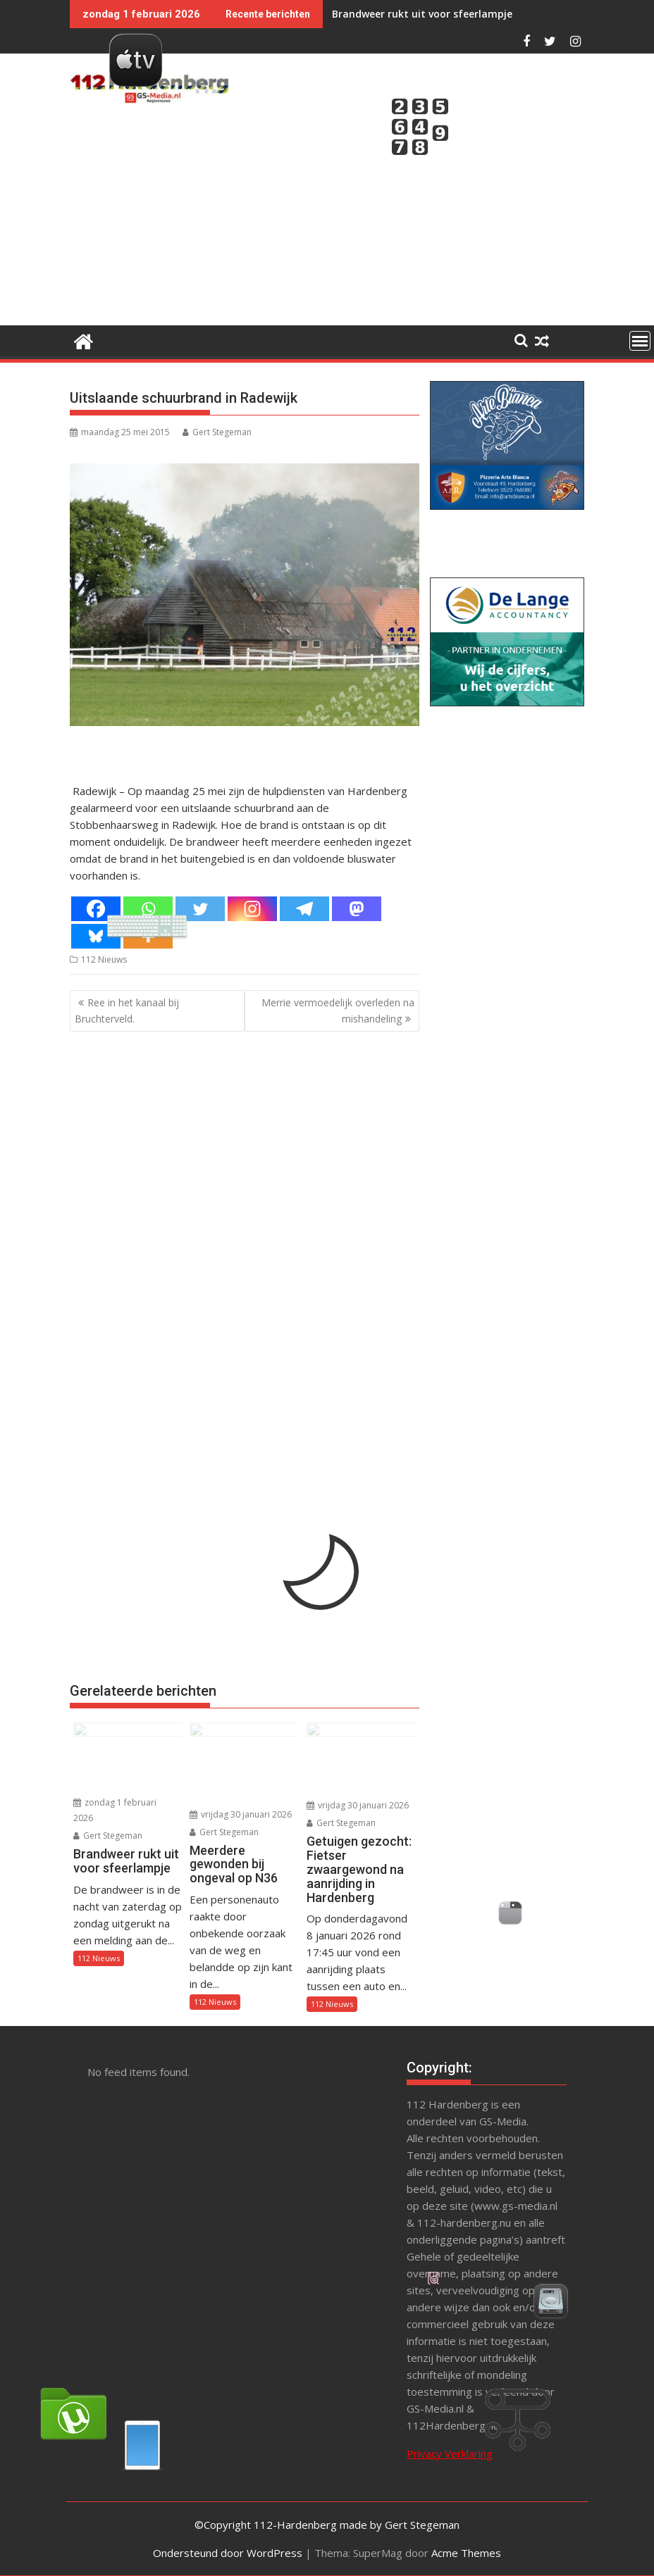 This screenshot has width=654, height=2576. I want to click on open the apple tv app, so click(135, 60).